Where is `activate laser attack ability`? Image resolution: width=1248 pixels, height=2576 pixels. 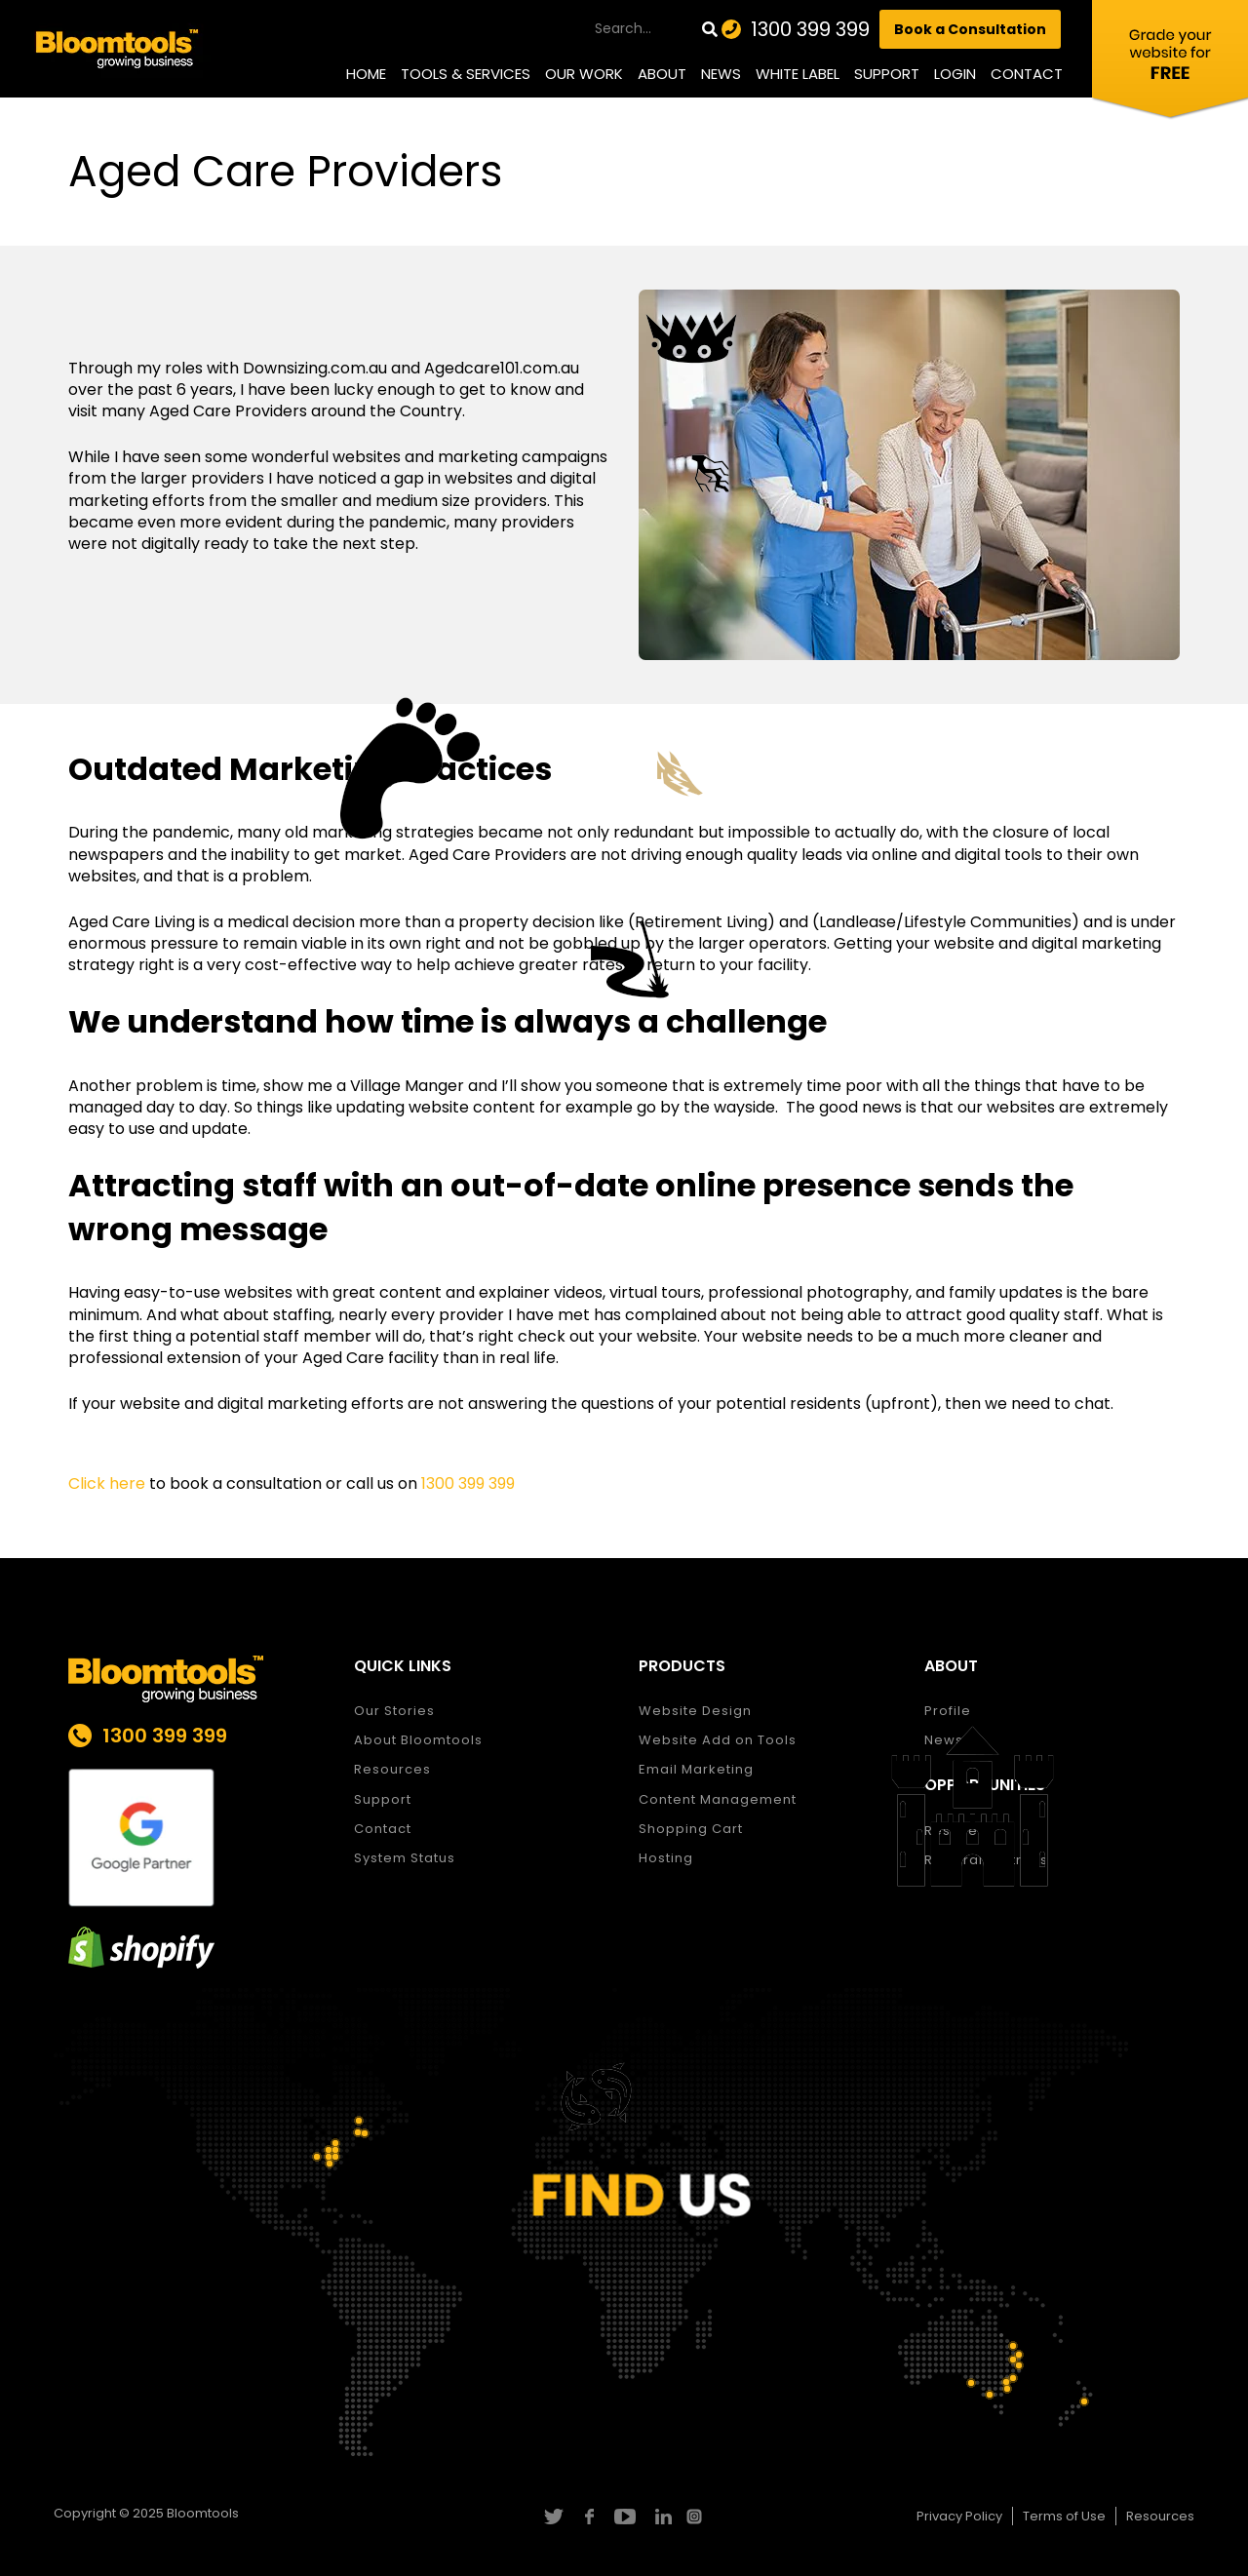 activate laser attack ability is located at coordinates (630, 960).